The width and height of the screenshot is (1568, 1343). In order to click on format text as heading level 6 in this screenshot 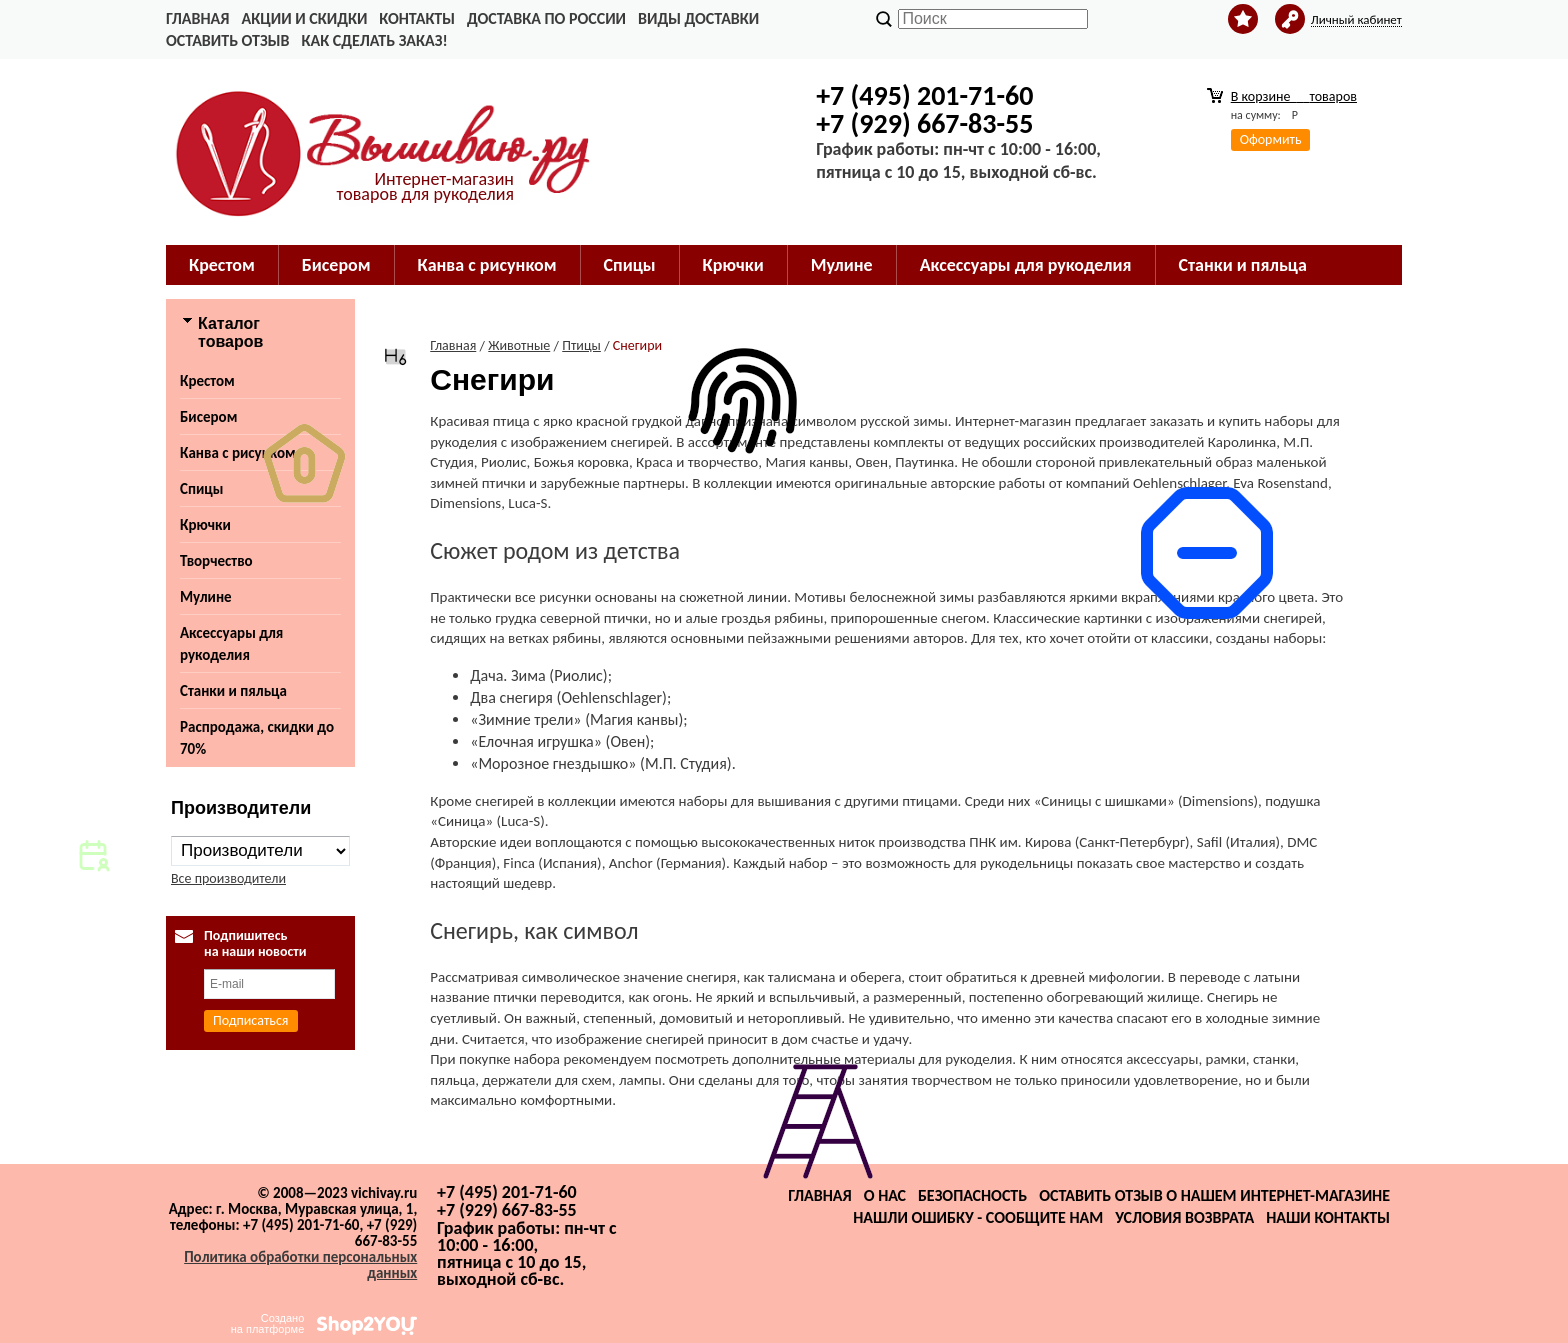, I will do `click(394, 356)`.